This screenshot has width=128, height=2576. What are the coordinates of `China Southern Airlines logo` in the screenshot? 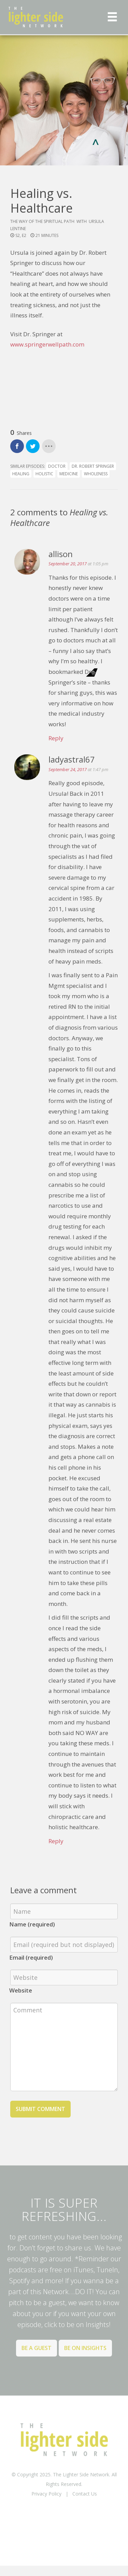 It's located at (92, 673).